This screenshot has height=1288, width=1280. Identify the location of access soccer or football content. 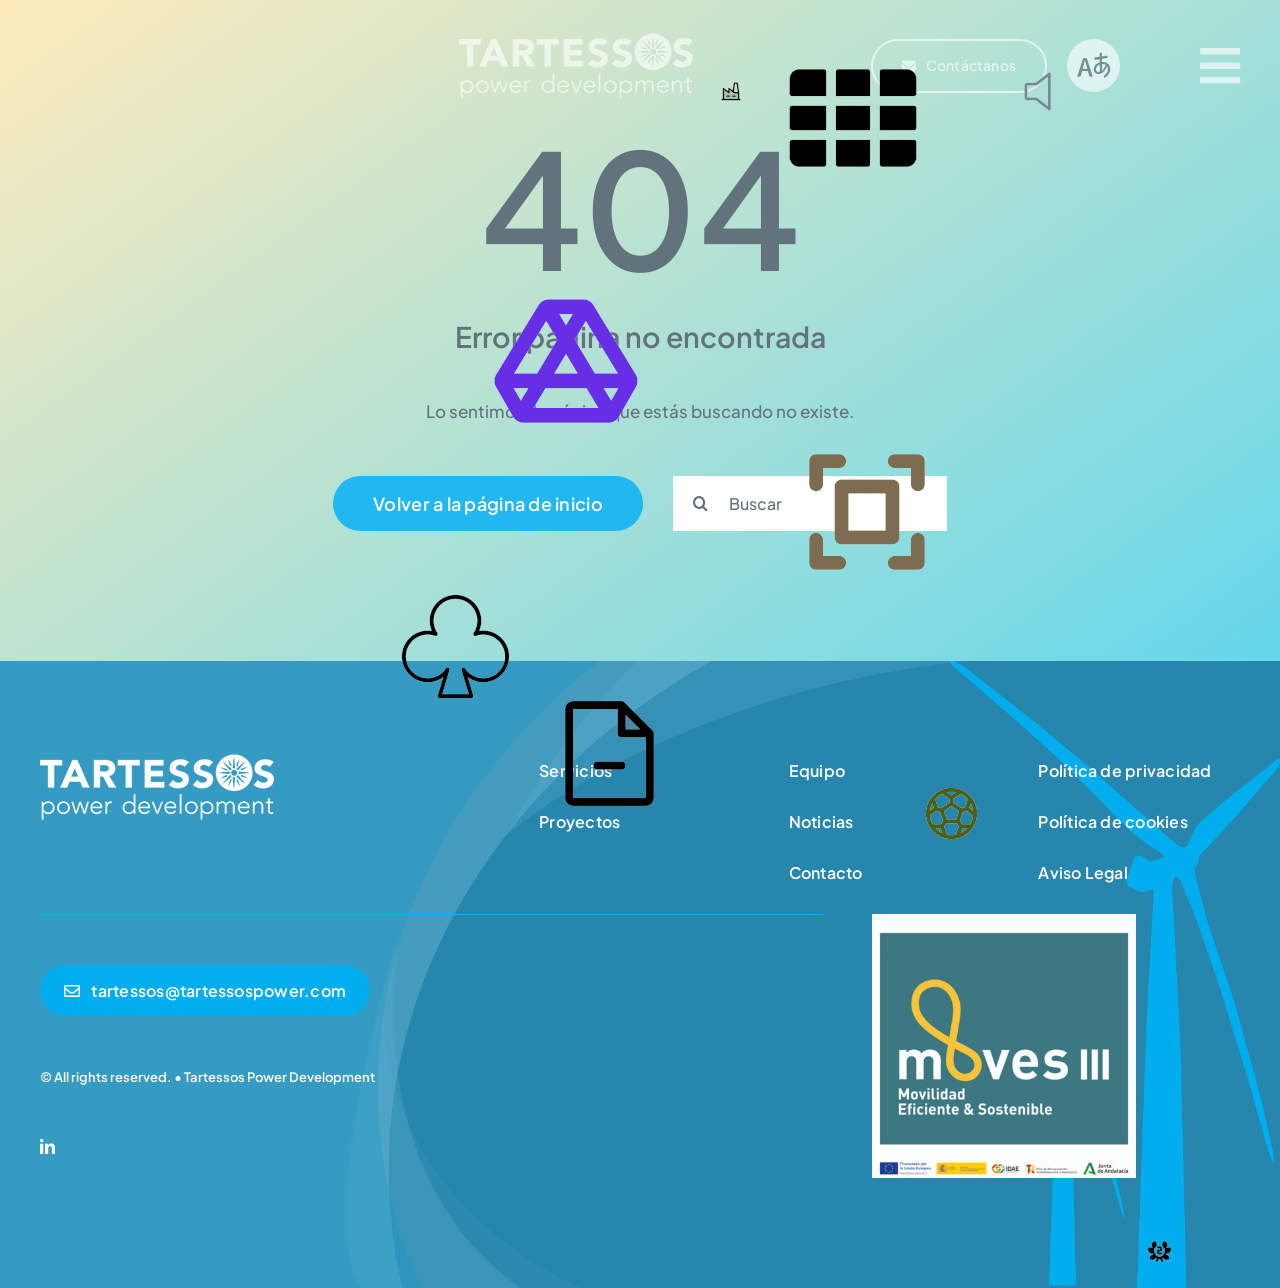
(951, 813).